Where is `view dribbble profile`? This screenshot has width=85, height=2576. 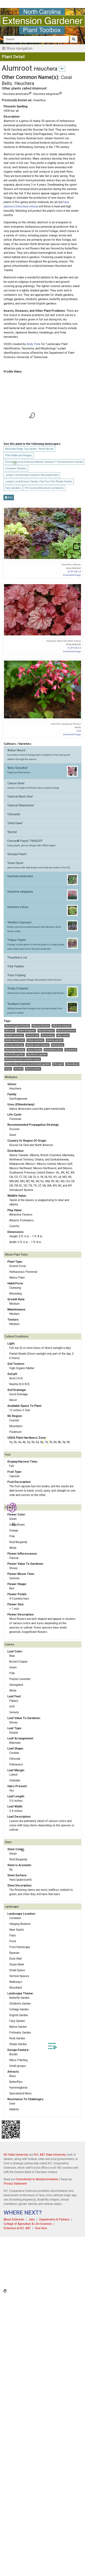 view dribbble profile is located at coordinates (15, 463).